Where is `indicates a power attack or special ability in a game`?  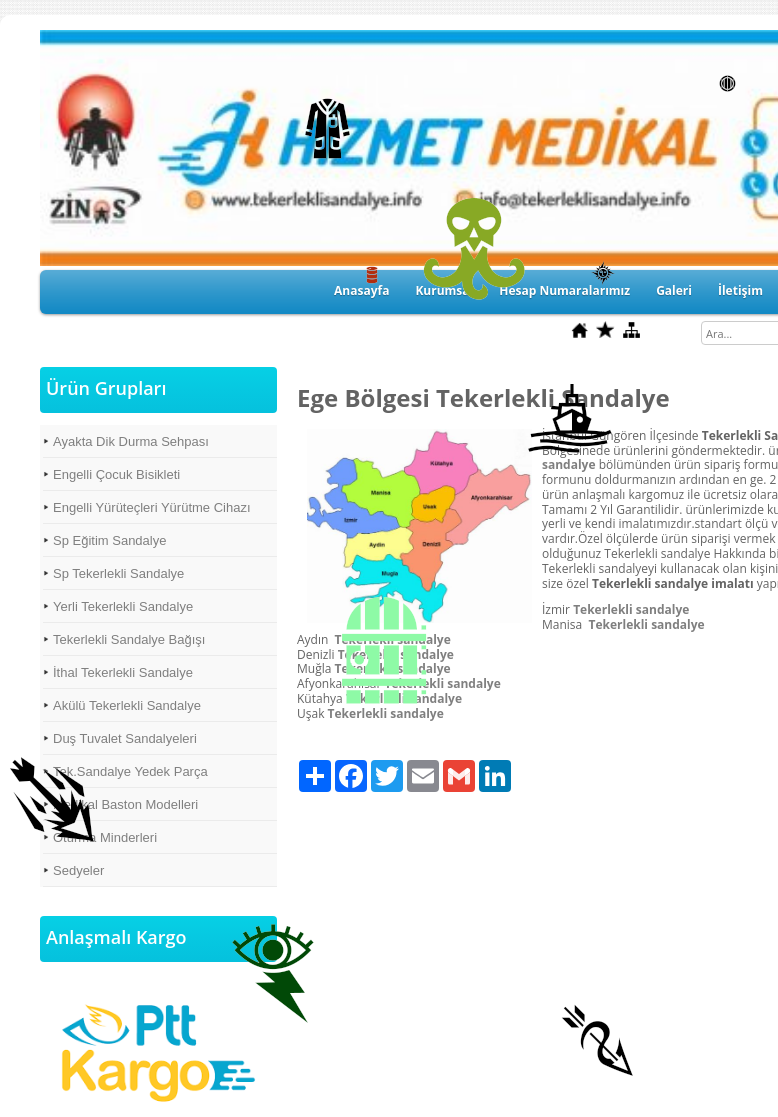
indicates a power attack or special ability in a game is located at coordinates (51, 799).